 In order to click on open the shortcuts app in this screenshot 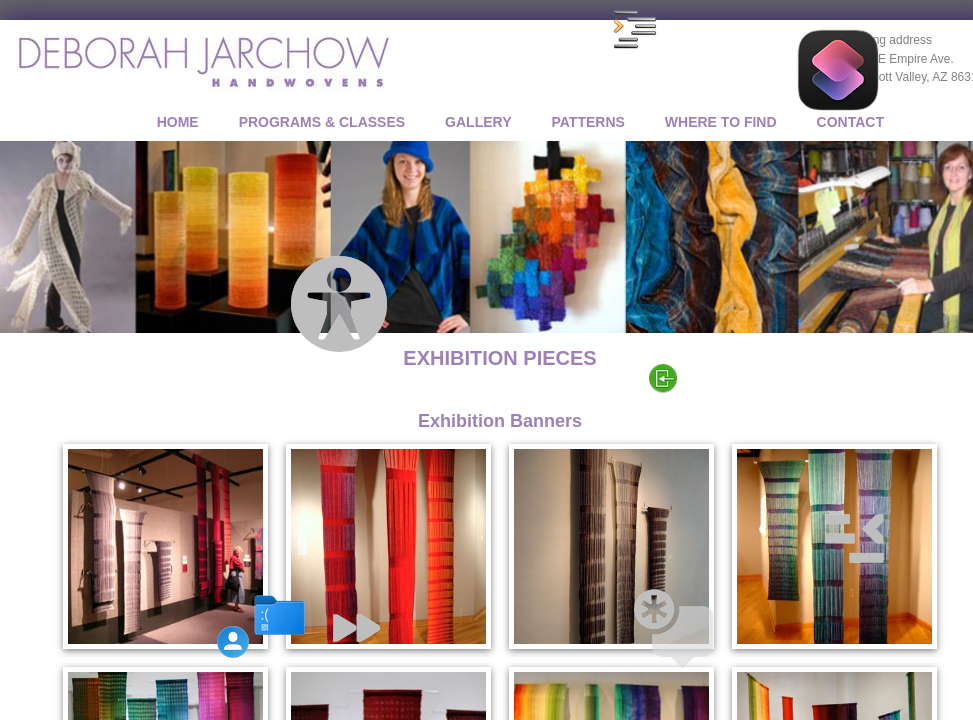, I will do `click(838, 70)`.